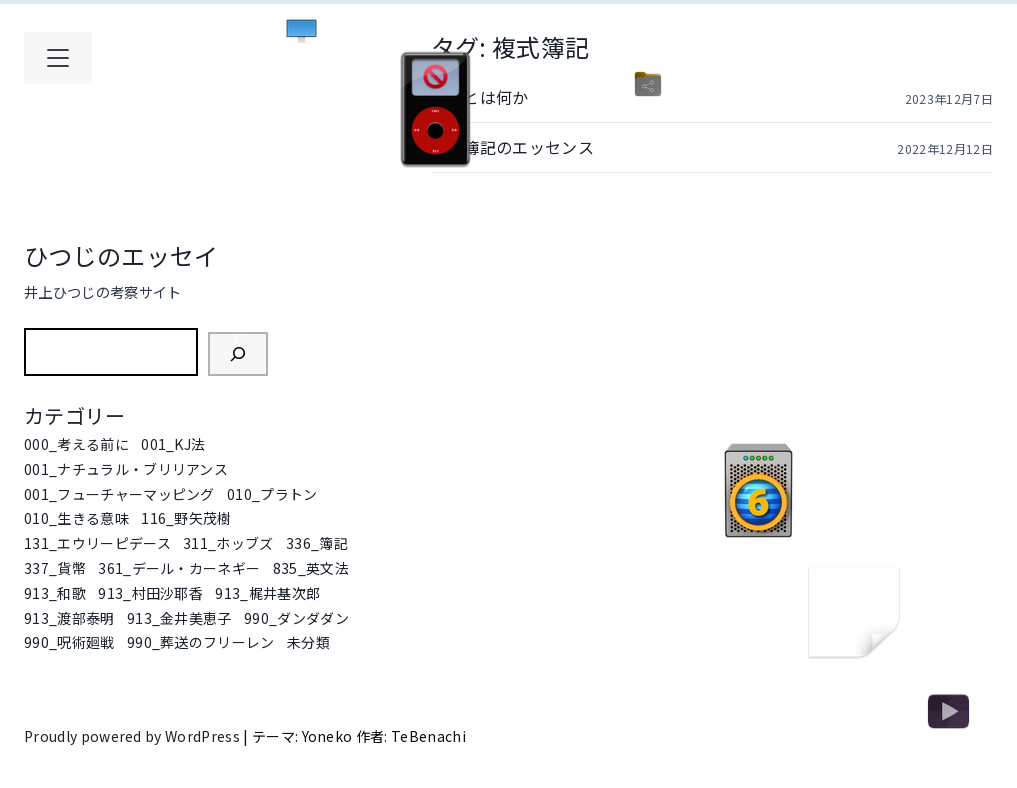 The height and width of the screenshot is (788, 1017). Describe the element at coordinates (435, 109) in the screenshot. I see `iPod device not recognized or unavailable` at that location.